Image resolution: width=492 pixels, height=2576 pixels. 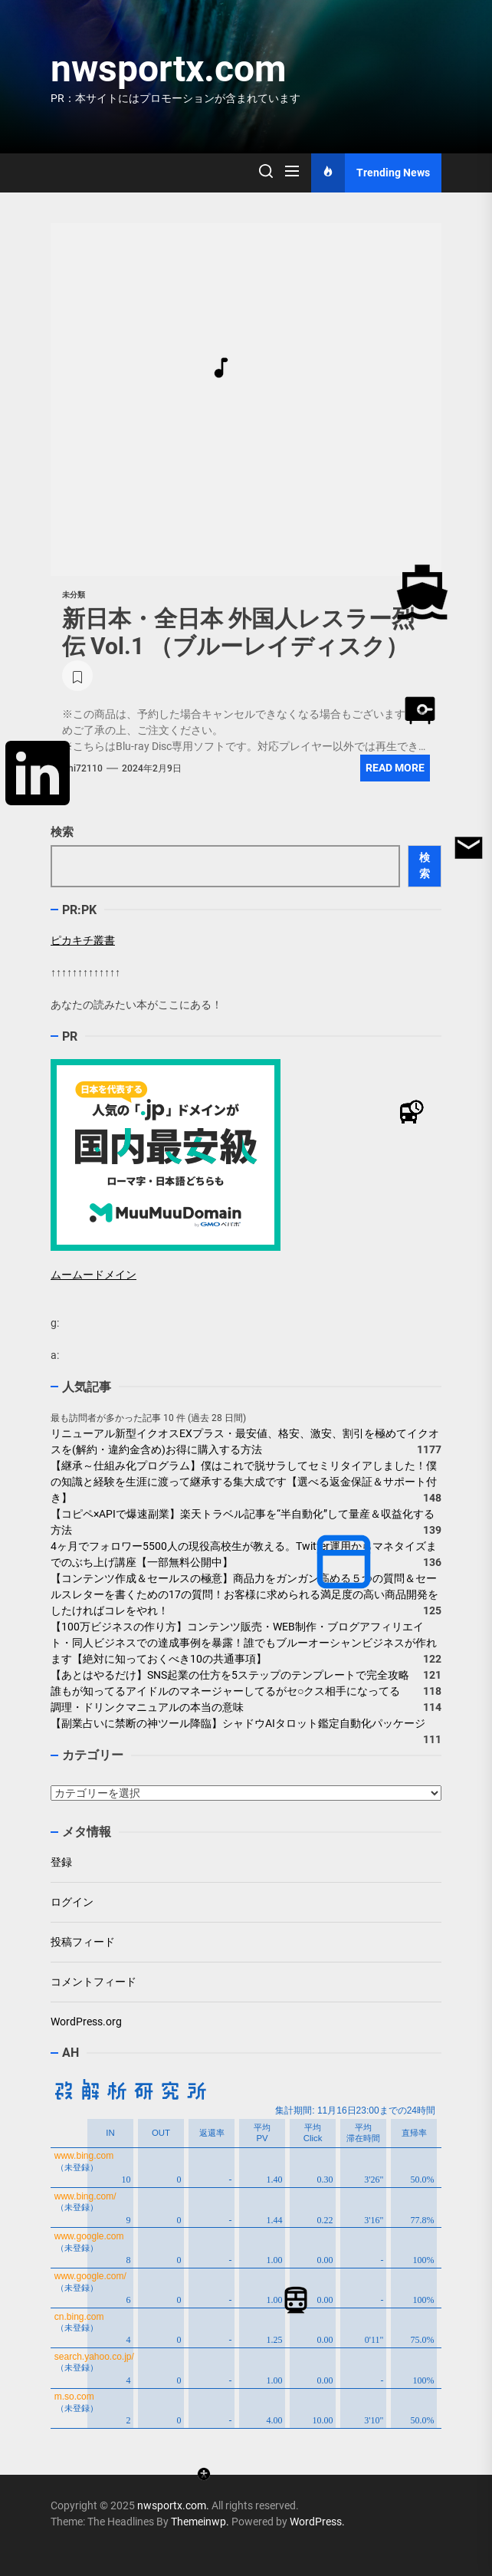 I want to click on access secure storage or vault, so click(x=420, y=709).